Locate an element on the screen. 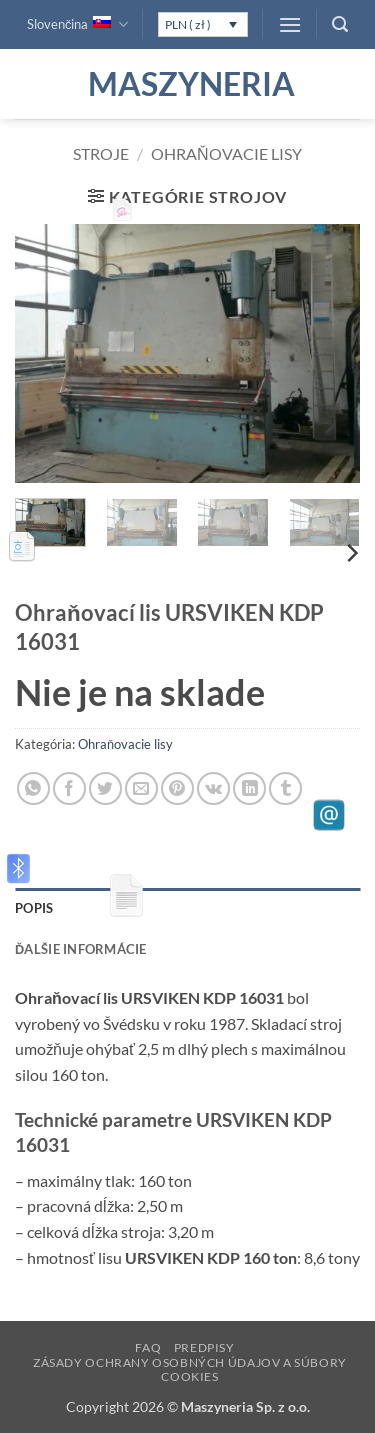  a hancom hangul word processor document file is located at coordinates (22, 546).